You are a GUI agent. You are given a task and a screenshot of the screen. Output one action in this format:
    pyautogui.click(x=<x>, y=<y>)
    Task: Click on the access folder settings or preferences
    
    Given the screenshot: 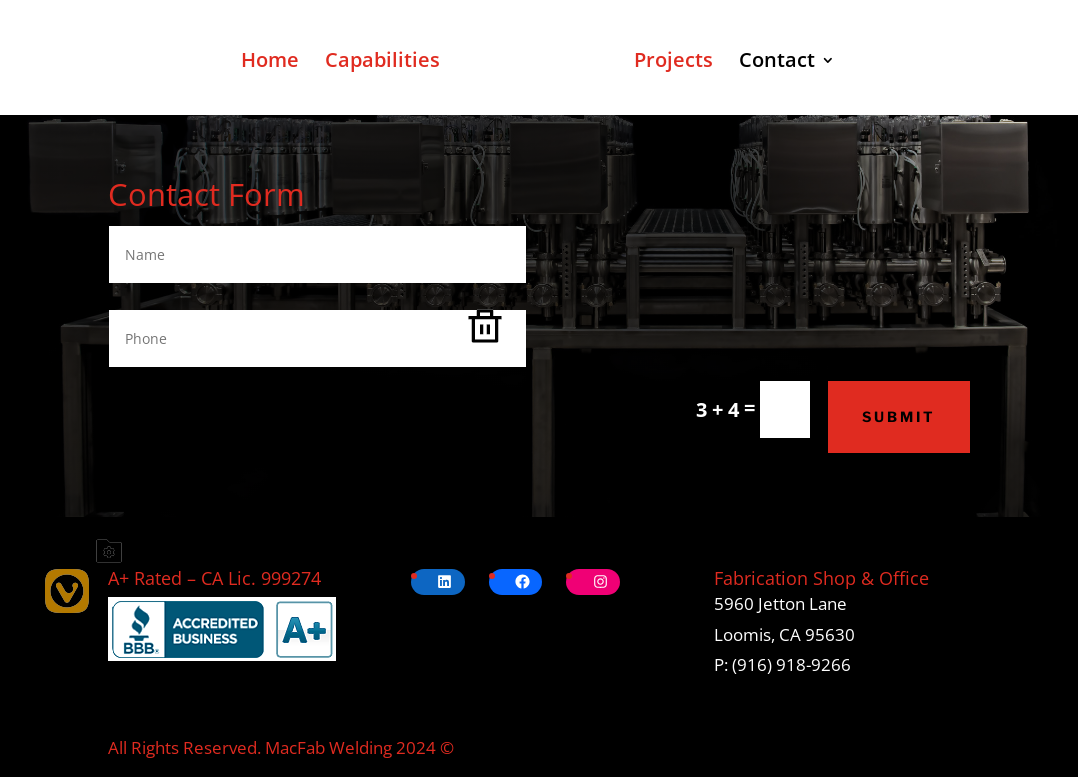 What is the action you would take?
    pyautogui.click(x=109, y=551)
    